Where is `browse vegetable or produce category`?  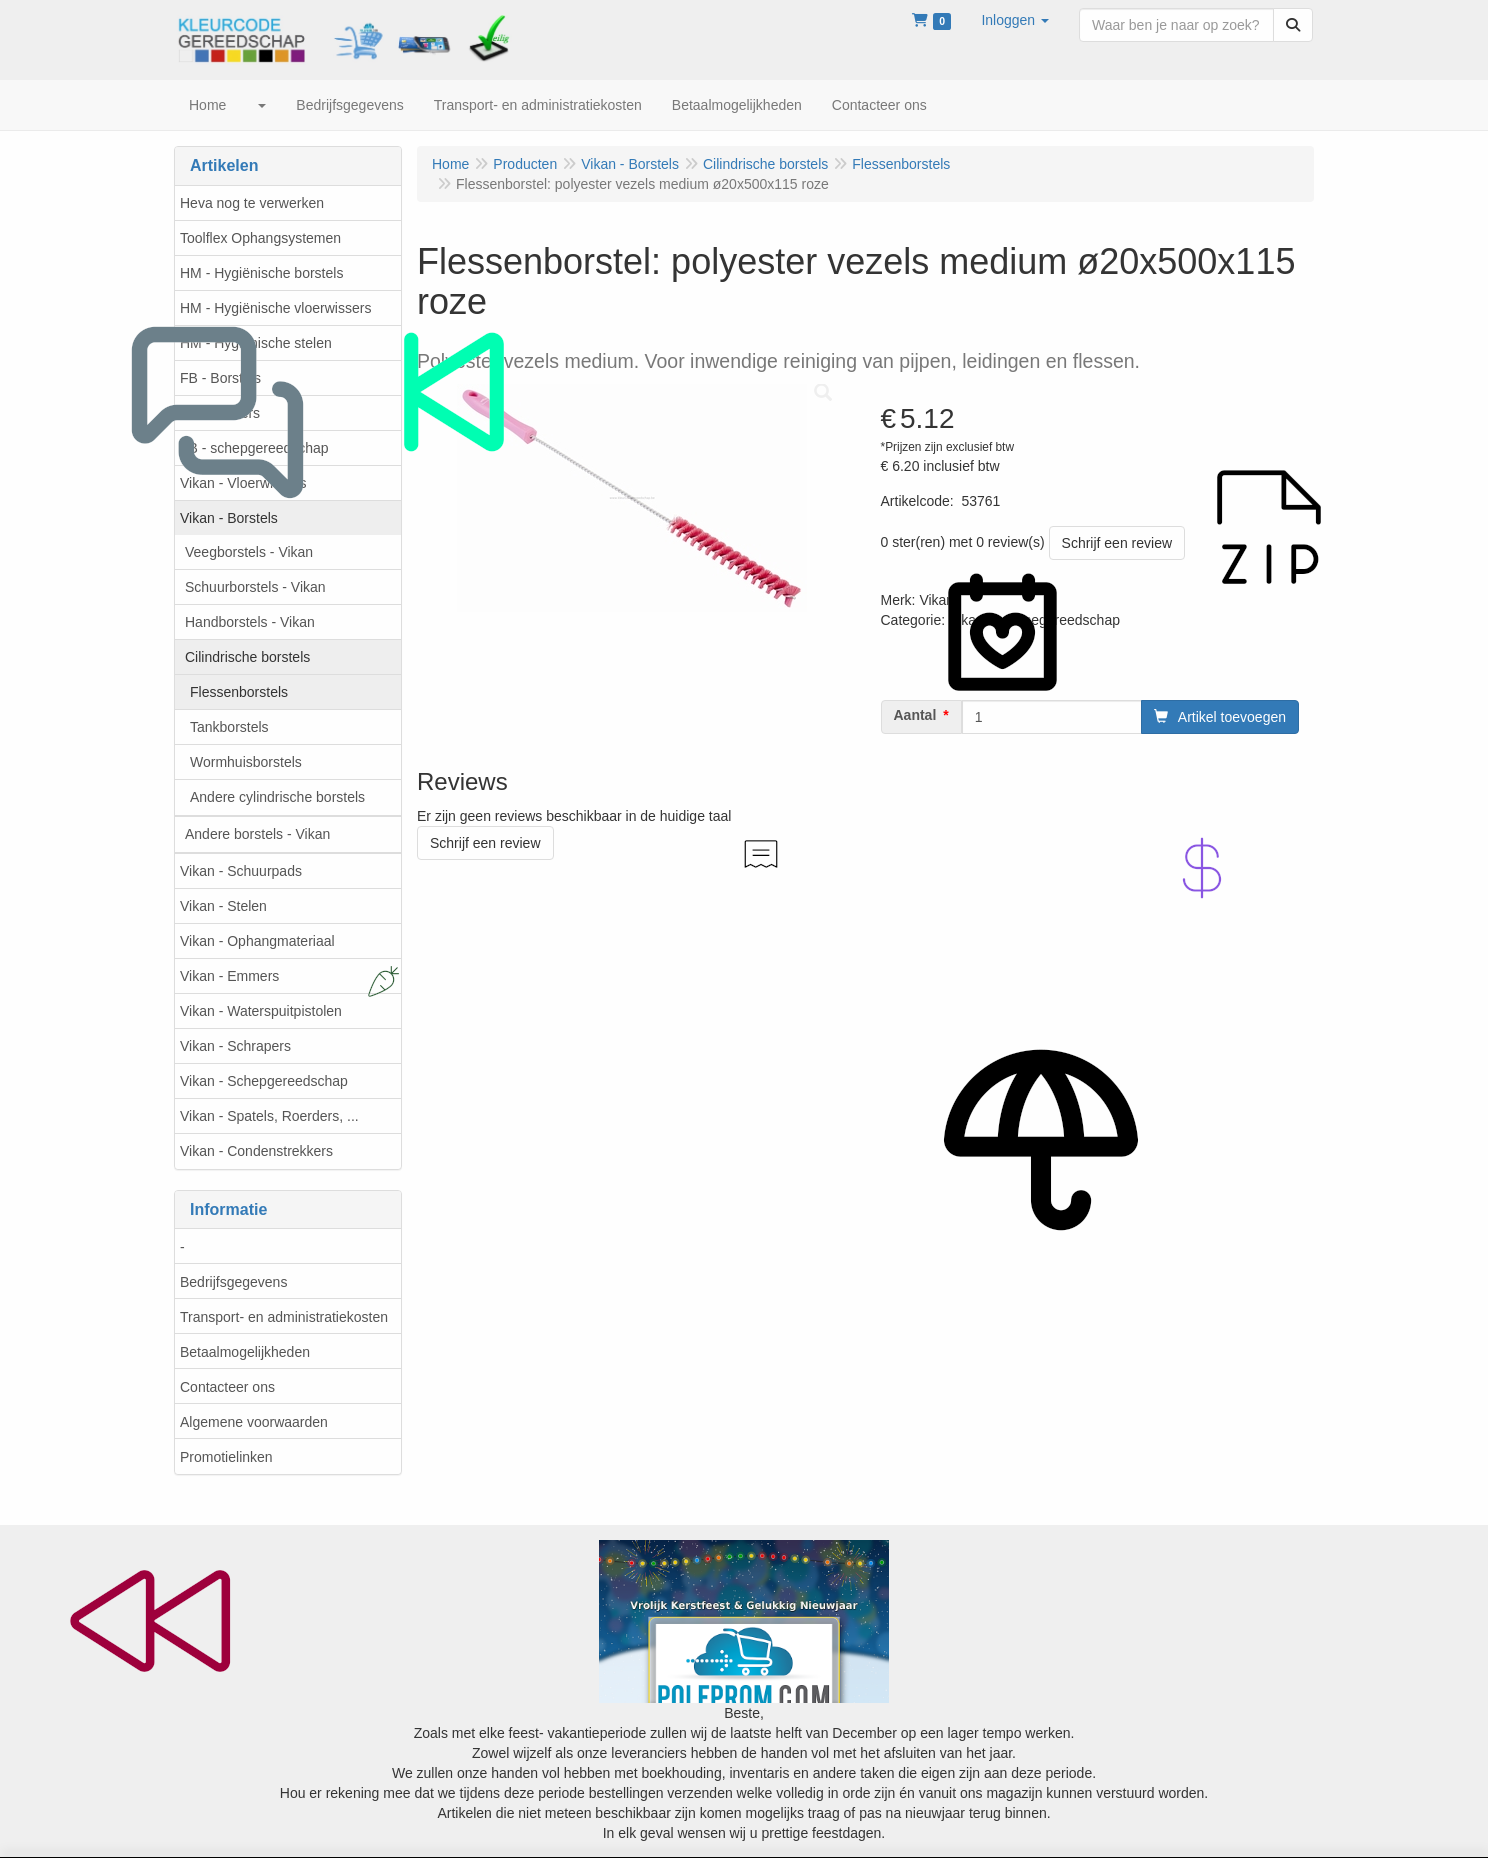
browse vegetable or produce category is located at coordinates (383, 982).